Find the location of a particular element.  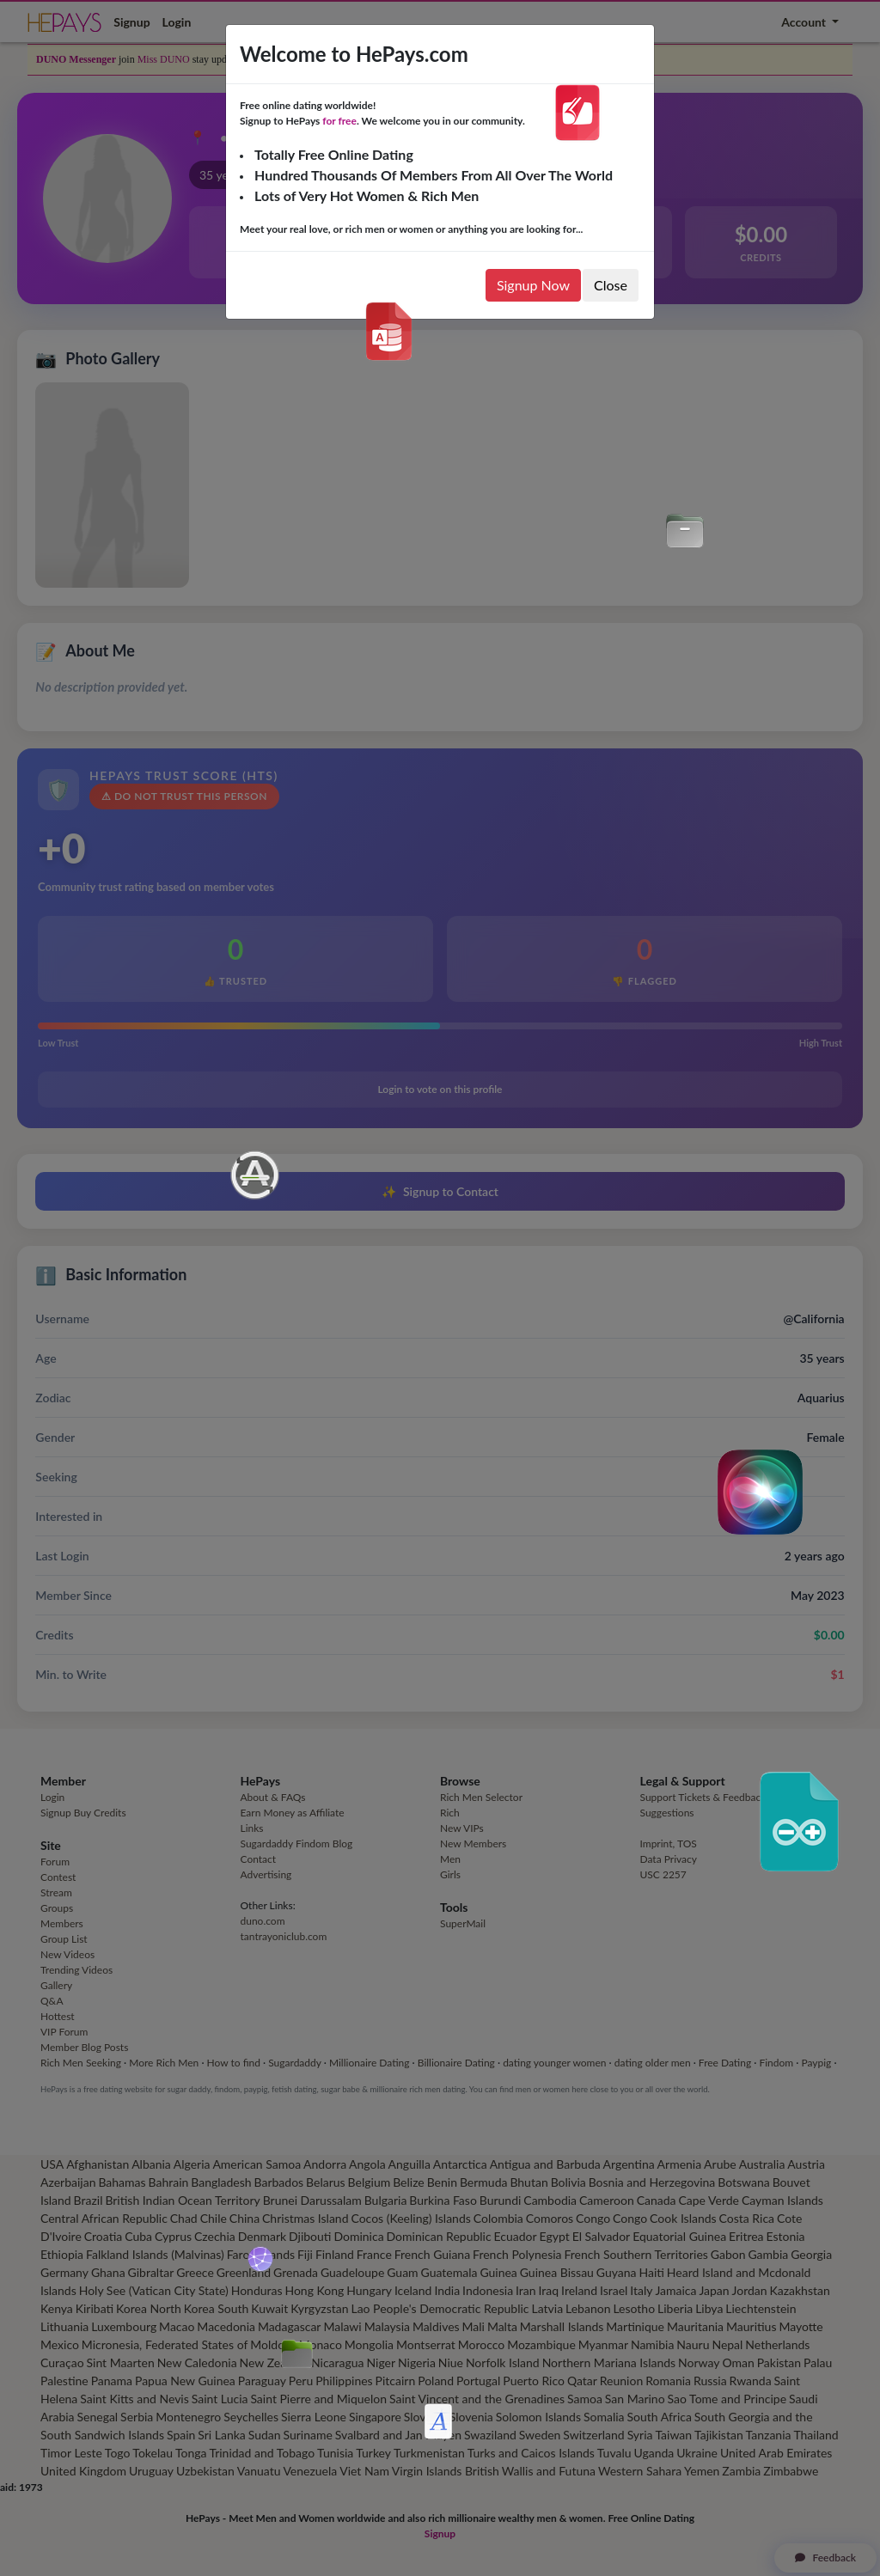

open a font file is located at coordinates (438, 2421).